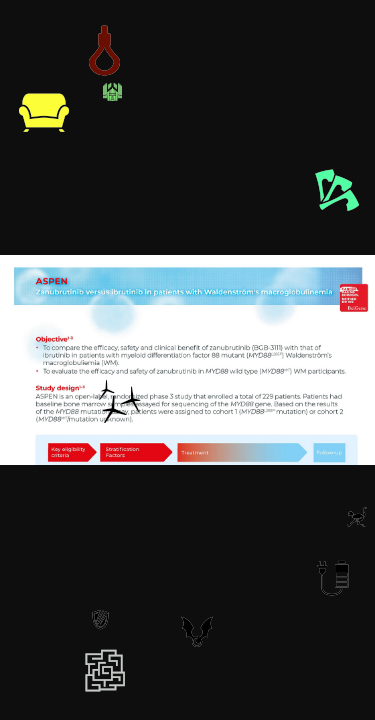 This screenshot has width=375, height=720. I want to click on suicide, so click(104, 50).